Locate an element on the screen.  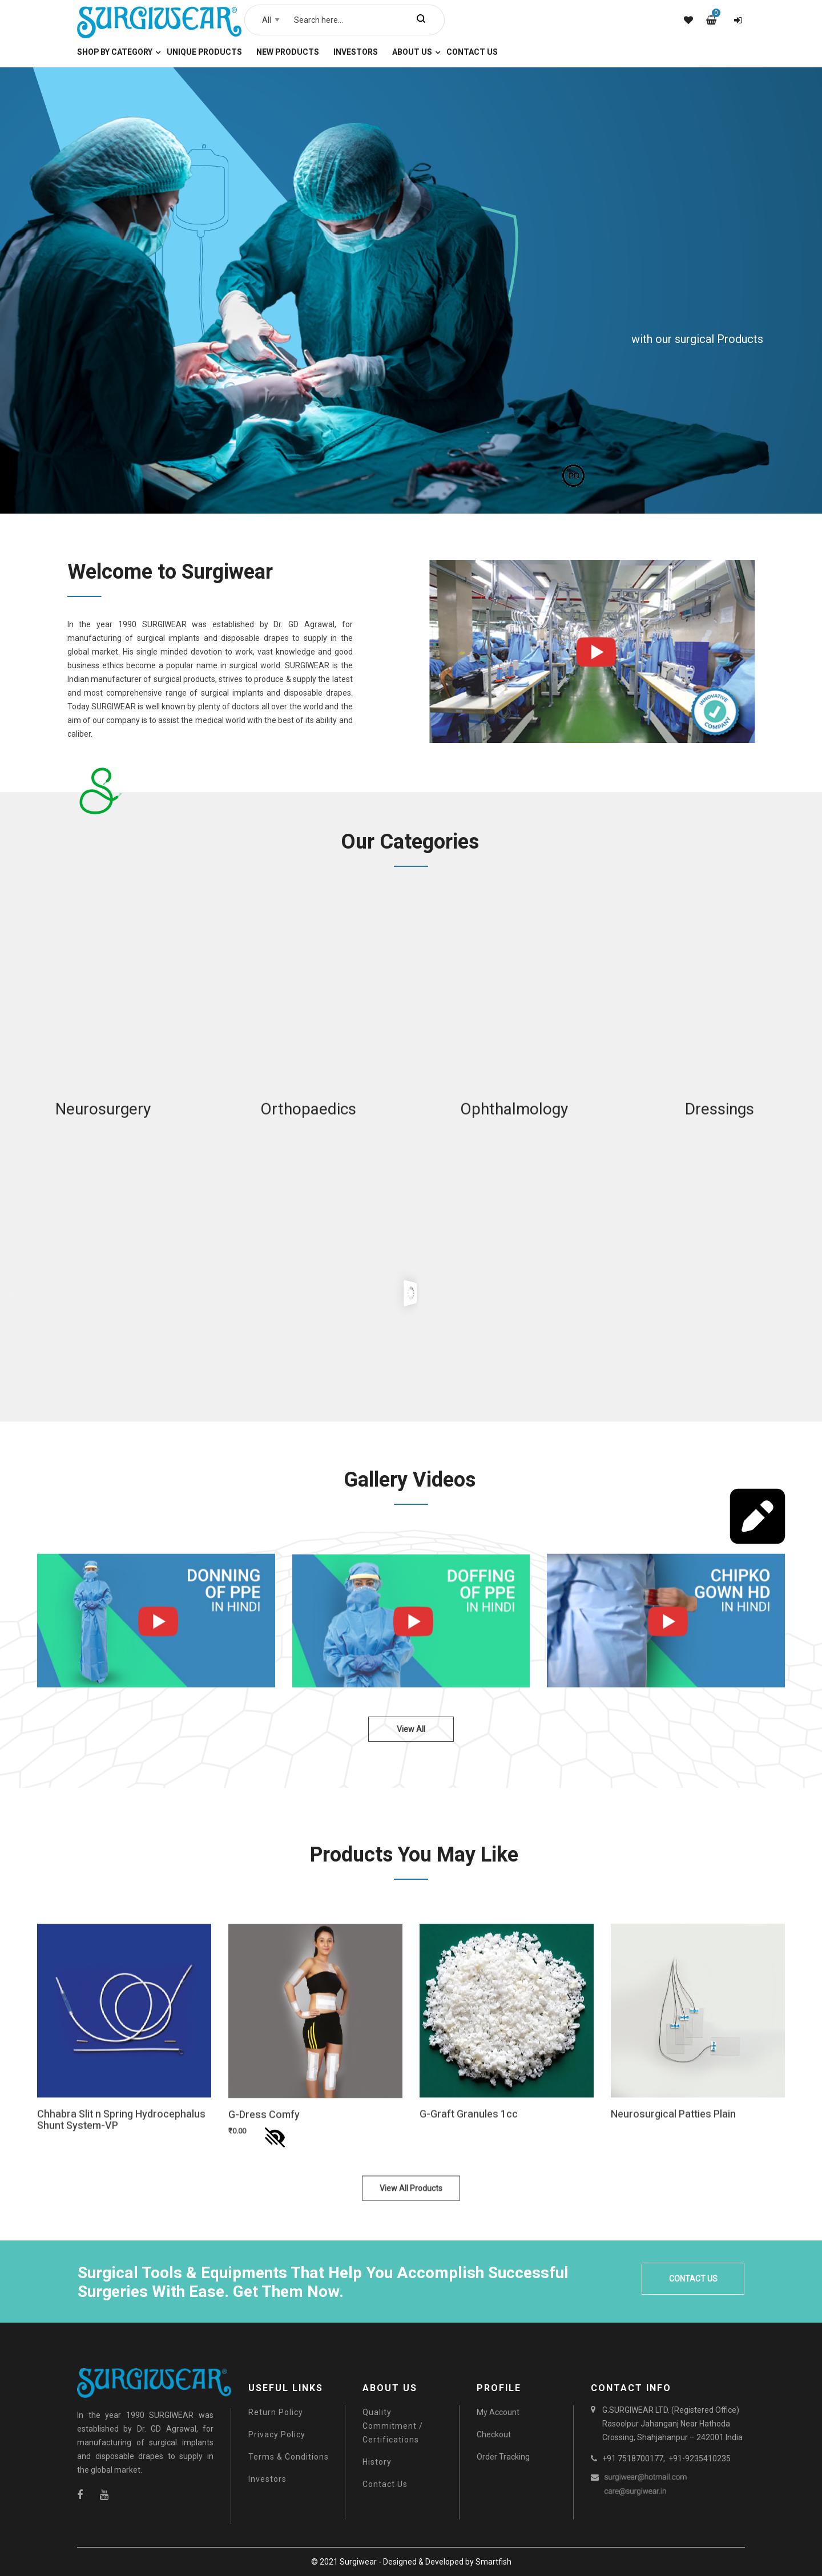
indicates public domain content is located at coordinates (573, 475).